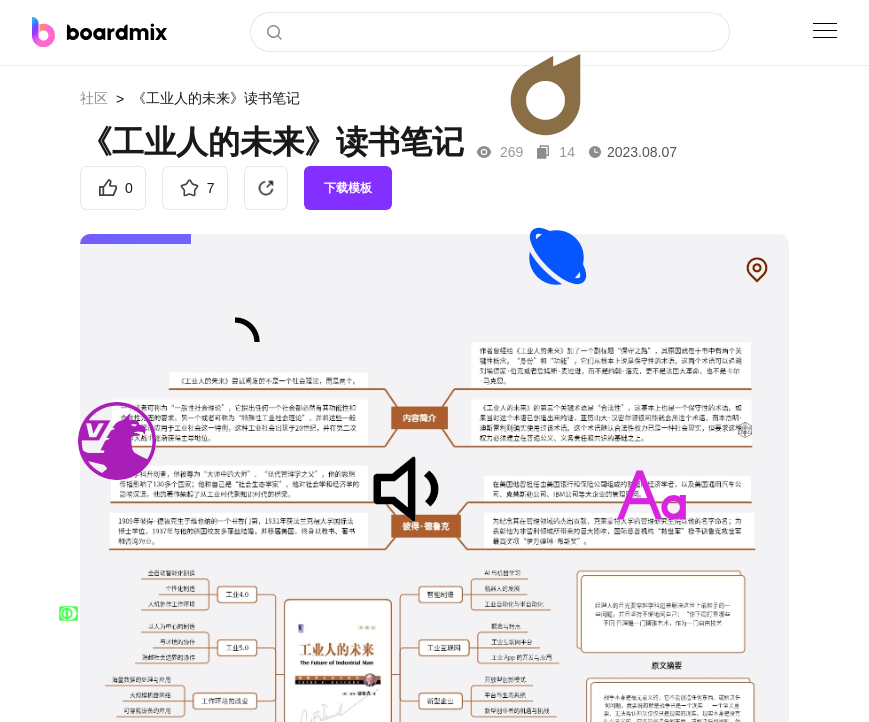 The height and width of the screenshot is (722, 869). Describe the element at coordinates (68, 613) in the screenshot. I see `pay with Diners Club credit card` at that location.